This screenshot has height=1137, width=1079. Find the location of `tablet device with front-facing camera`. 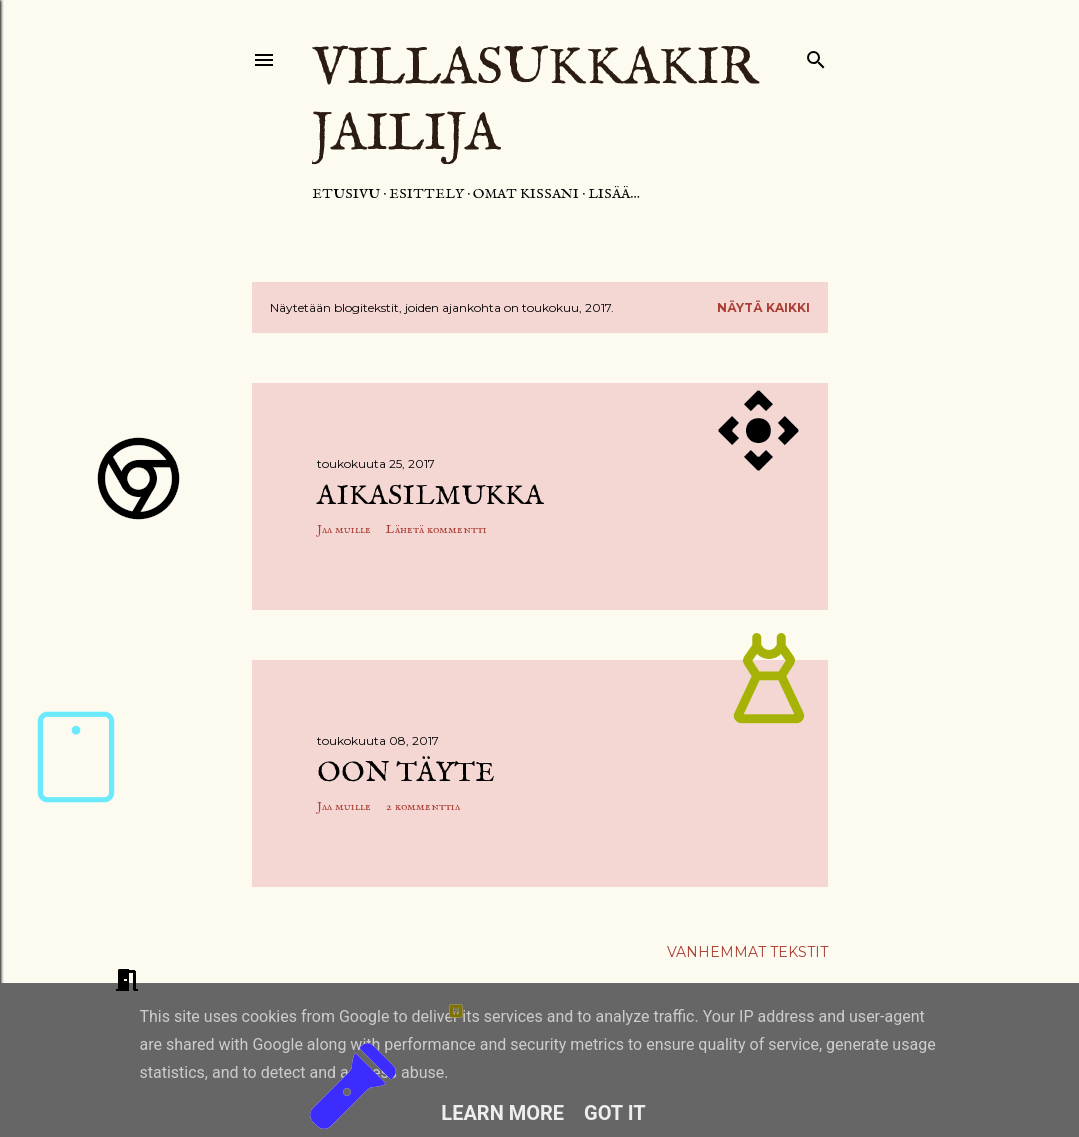

tablet device with front-facing camera is located at coordinates (76, 757).